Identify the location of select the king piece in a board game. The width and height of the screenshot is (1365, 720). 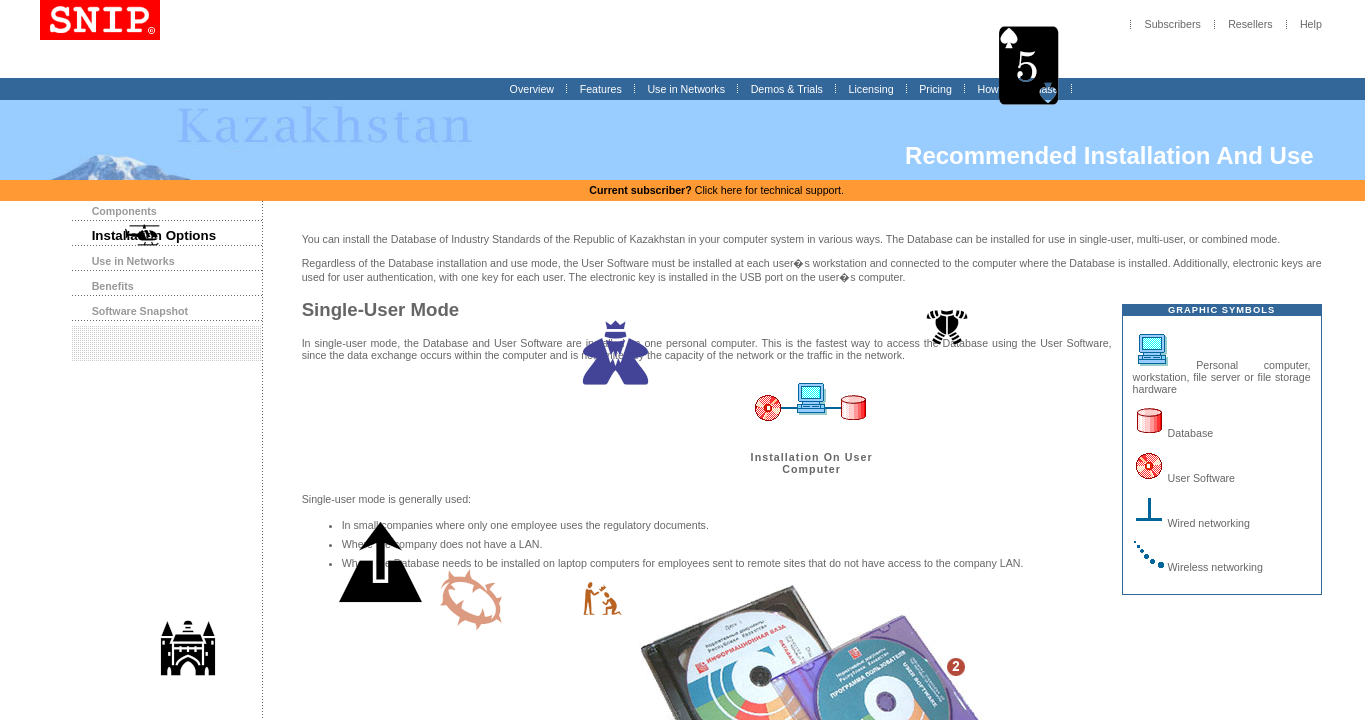
(615, 354).